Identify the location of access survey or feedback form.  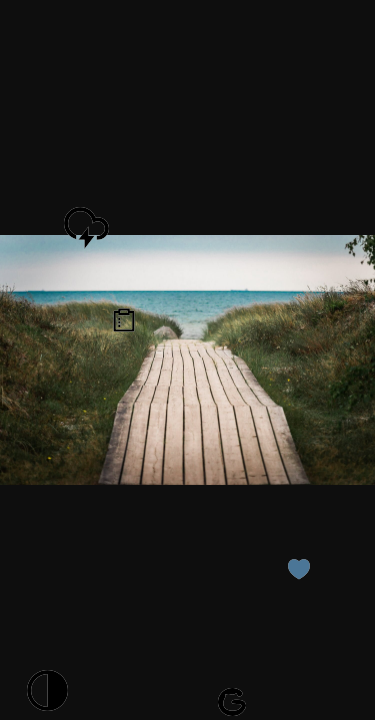
(124, 320).